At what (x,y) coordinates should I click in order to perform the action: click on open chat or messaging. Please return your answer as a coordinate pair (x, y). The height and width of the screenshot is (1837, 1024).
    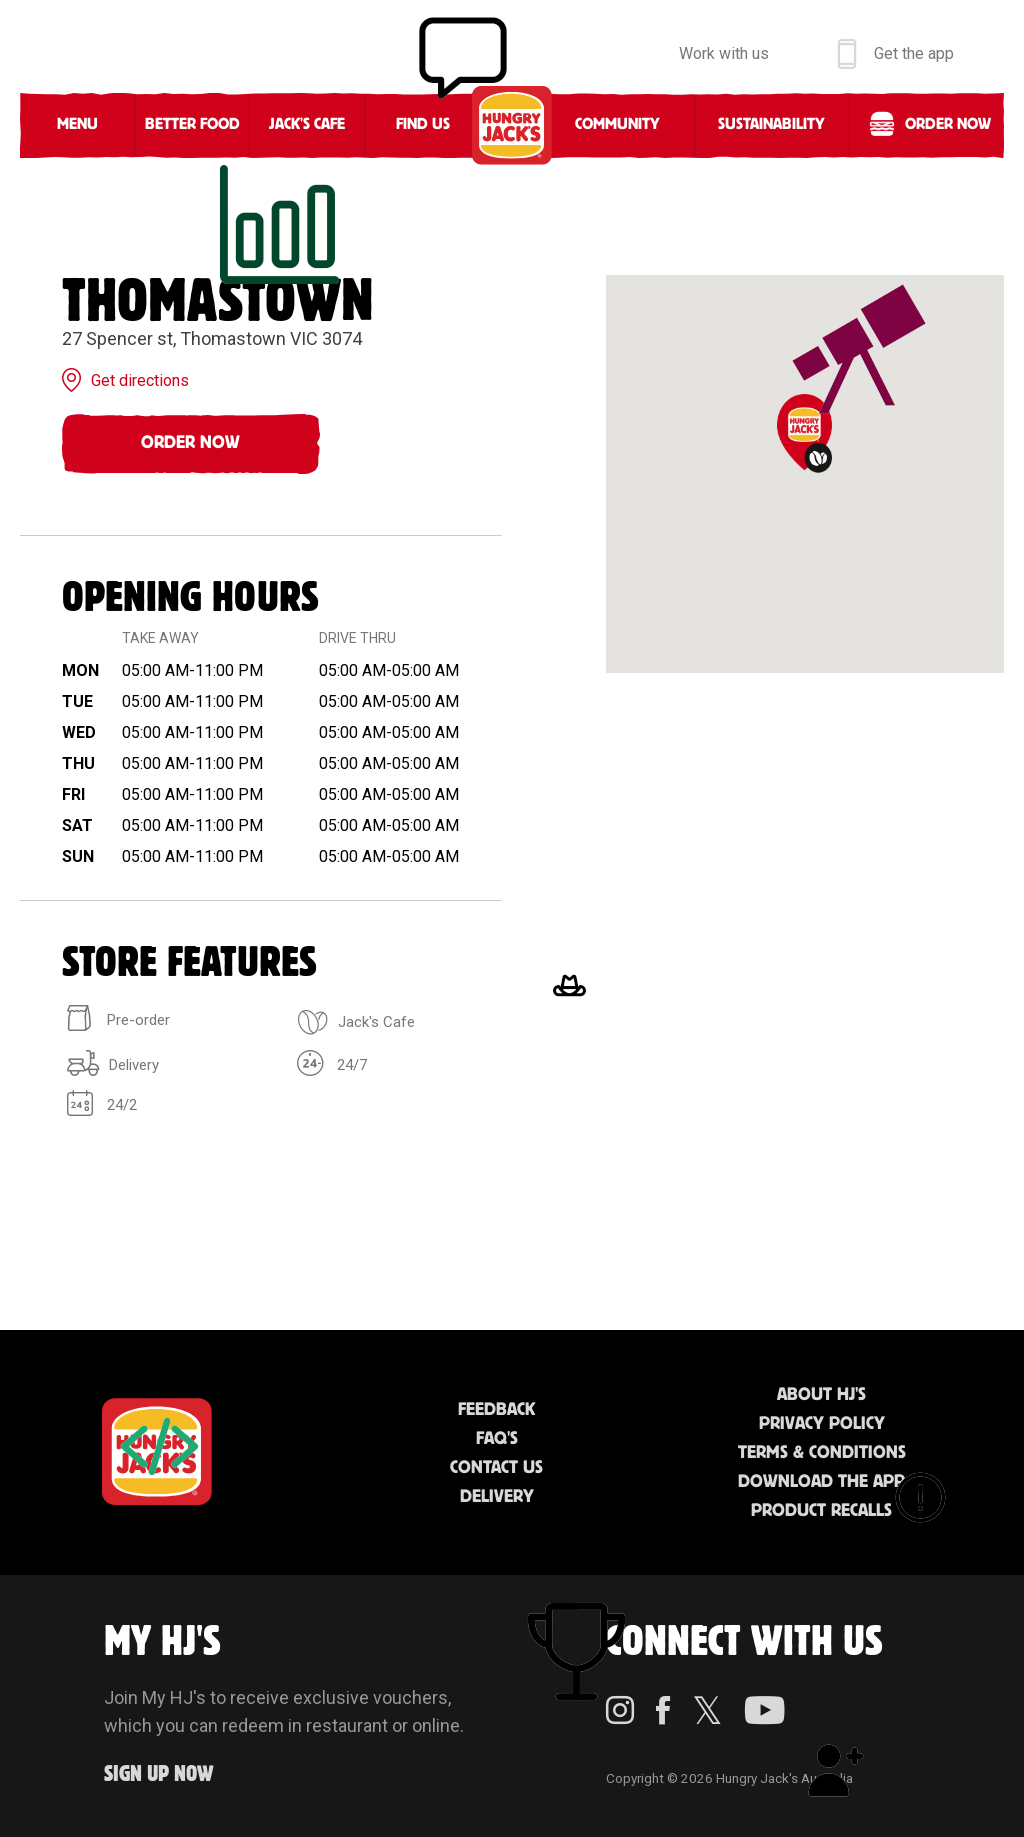
    Looking at the image, I should click on (463, 58).